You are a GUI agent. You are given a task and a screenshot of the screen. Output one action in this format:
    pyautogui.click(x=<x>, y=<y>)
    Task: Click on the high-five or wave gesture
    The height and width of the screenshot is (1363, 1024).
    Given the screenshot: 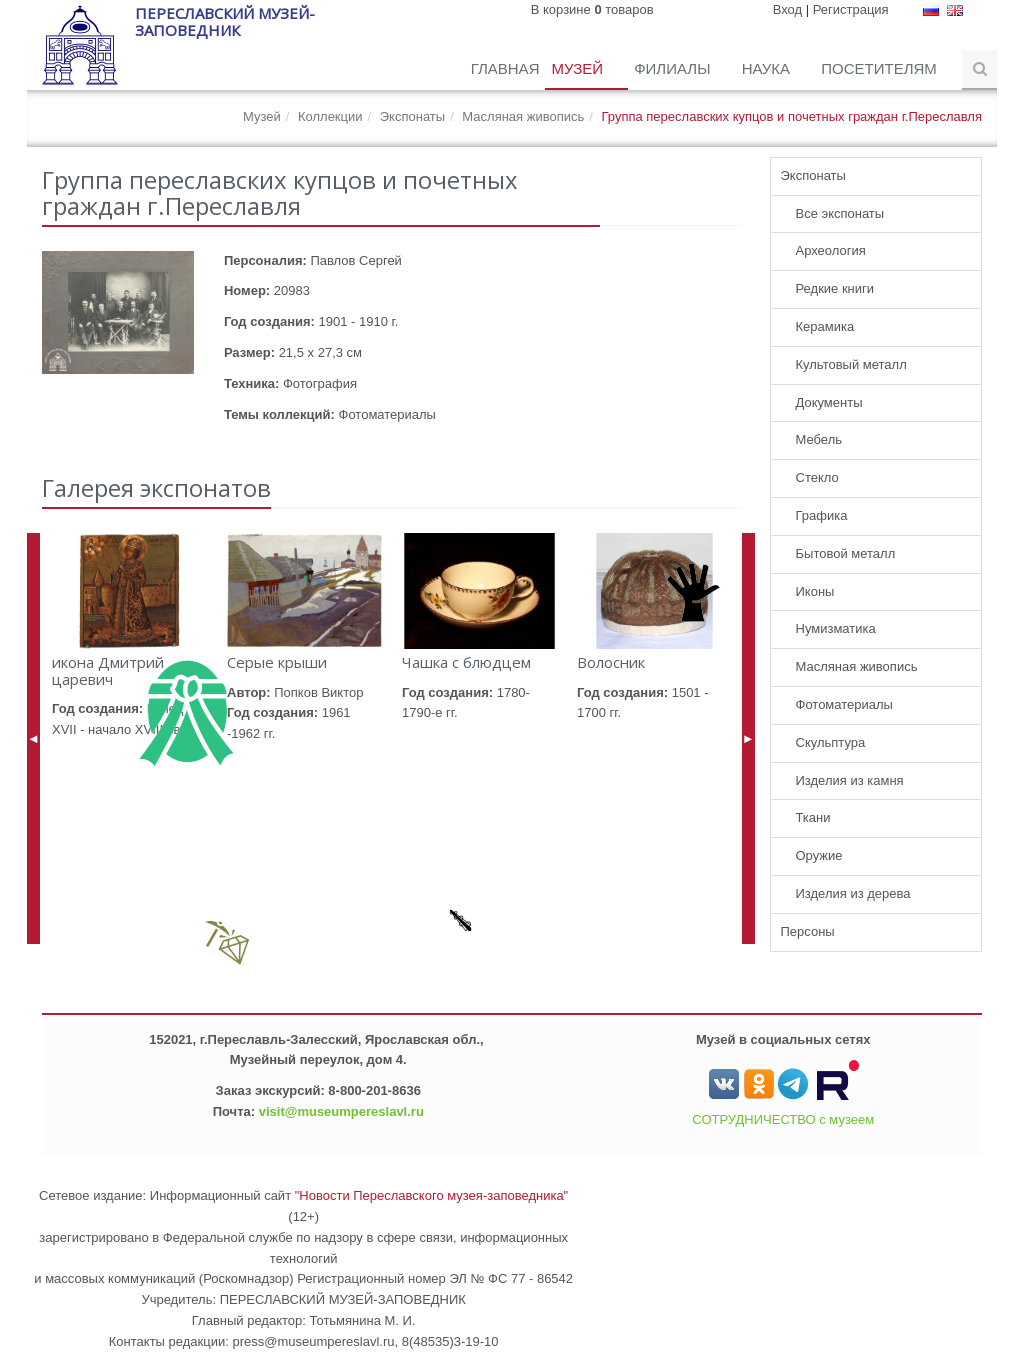 What is the action you would take?
    pyautogui.click(x=692, y=592)
    